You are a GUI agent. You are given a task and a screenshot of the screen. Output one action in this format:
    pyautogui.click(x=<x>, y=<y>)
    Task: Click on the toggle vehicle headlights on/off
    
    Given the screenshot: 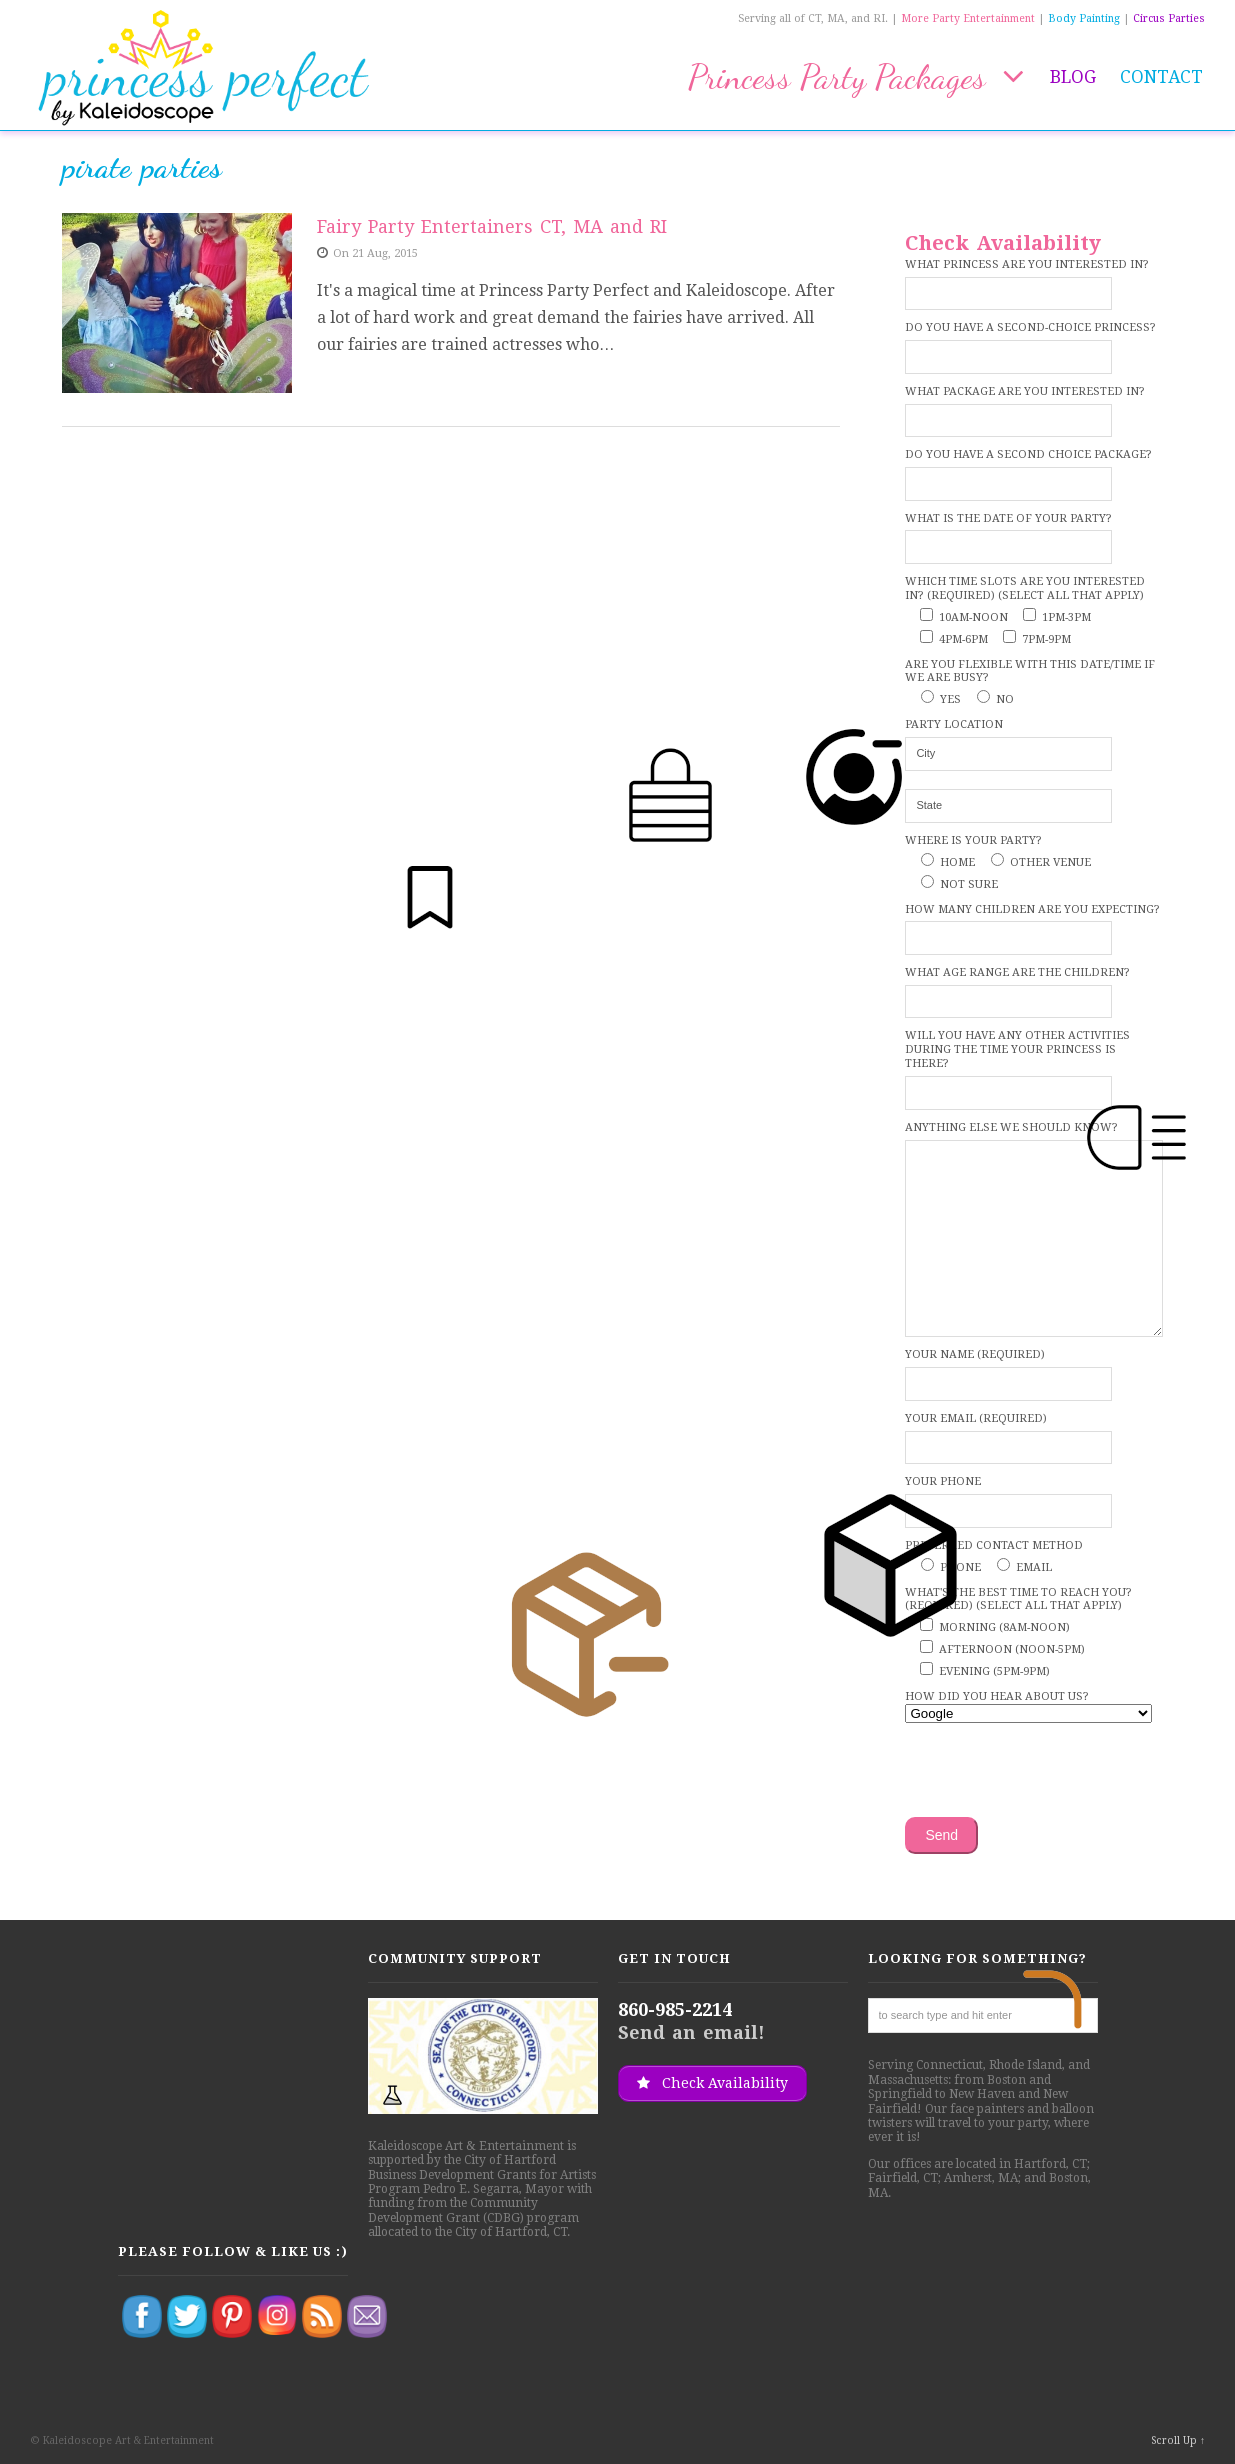 What is the action you would take?
    pyautogui.click(x=1136, y=1137)
    